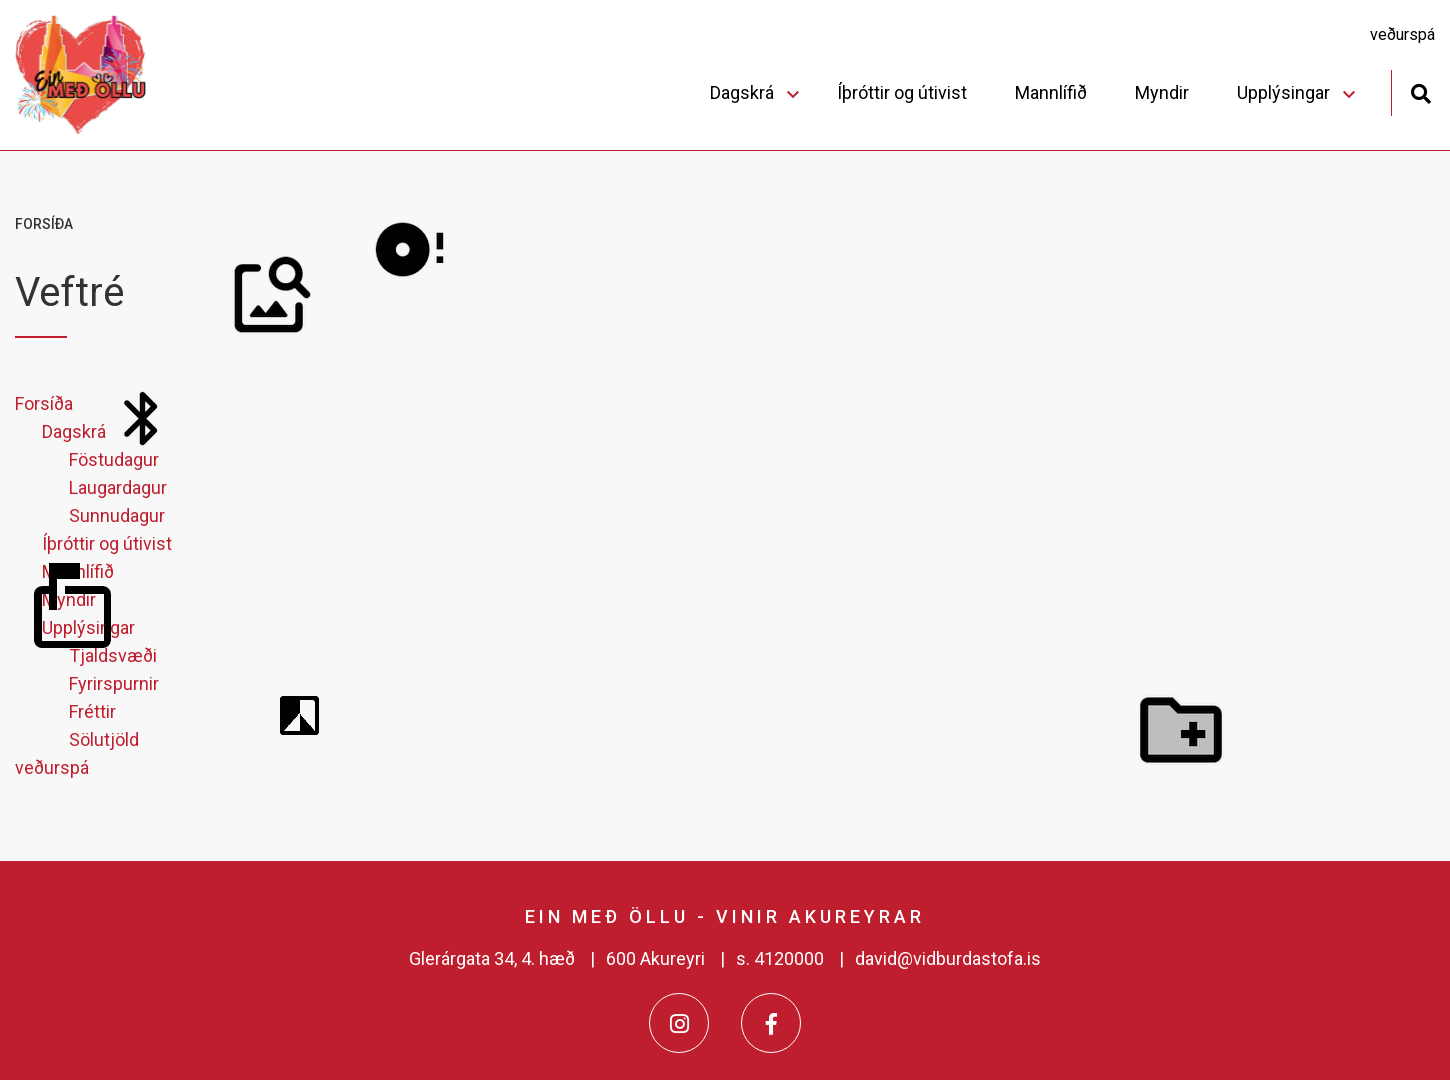 This screenshot has width=1450, height=1080. Describe the element at coordinates (409, 249) in the screenshot. I see `indicates storage disc is full` at that location.